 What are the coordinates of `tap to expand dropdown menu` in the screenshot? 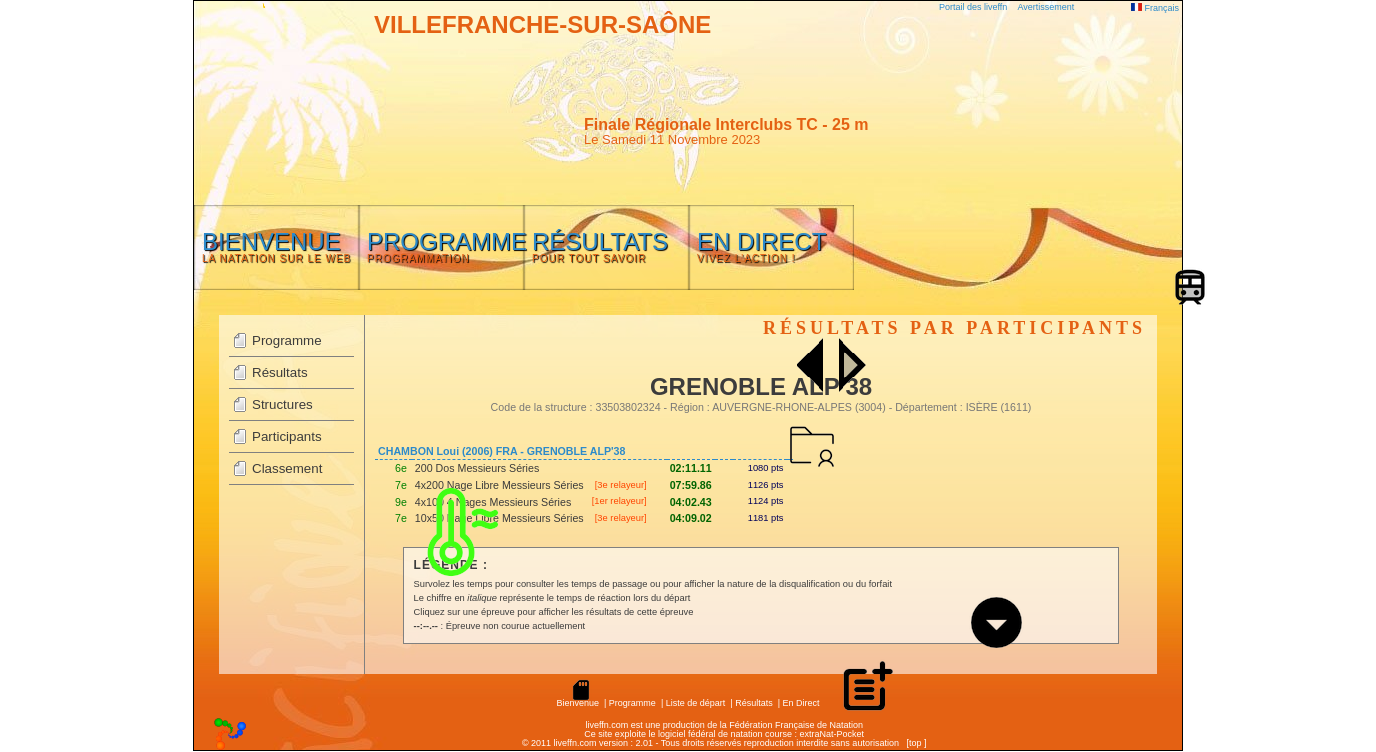 It's located at (996, 622).